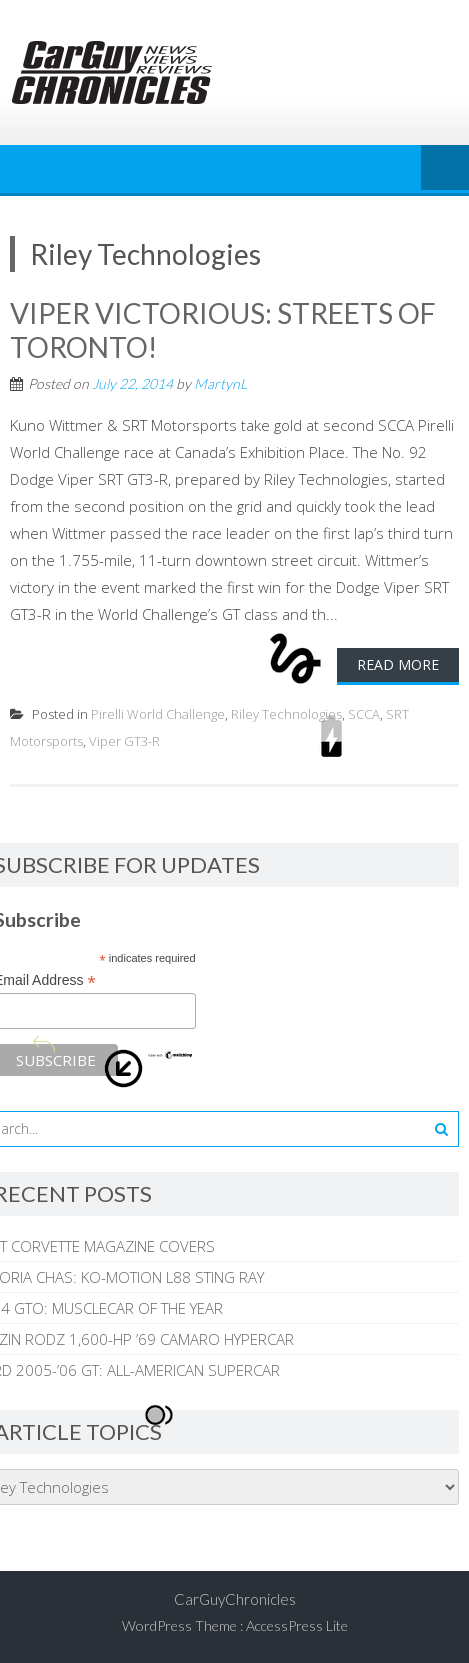 The image size is (469, 1663). What do you see at coordinates (159, 1415) in the screenshot?
I see `indicates active recording or live broadcast` at bounding box center [159, 1415].